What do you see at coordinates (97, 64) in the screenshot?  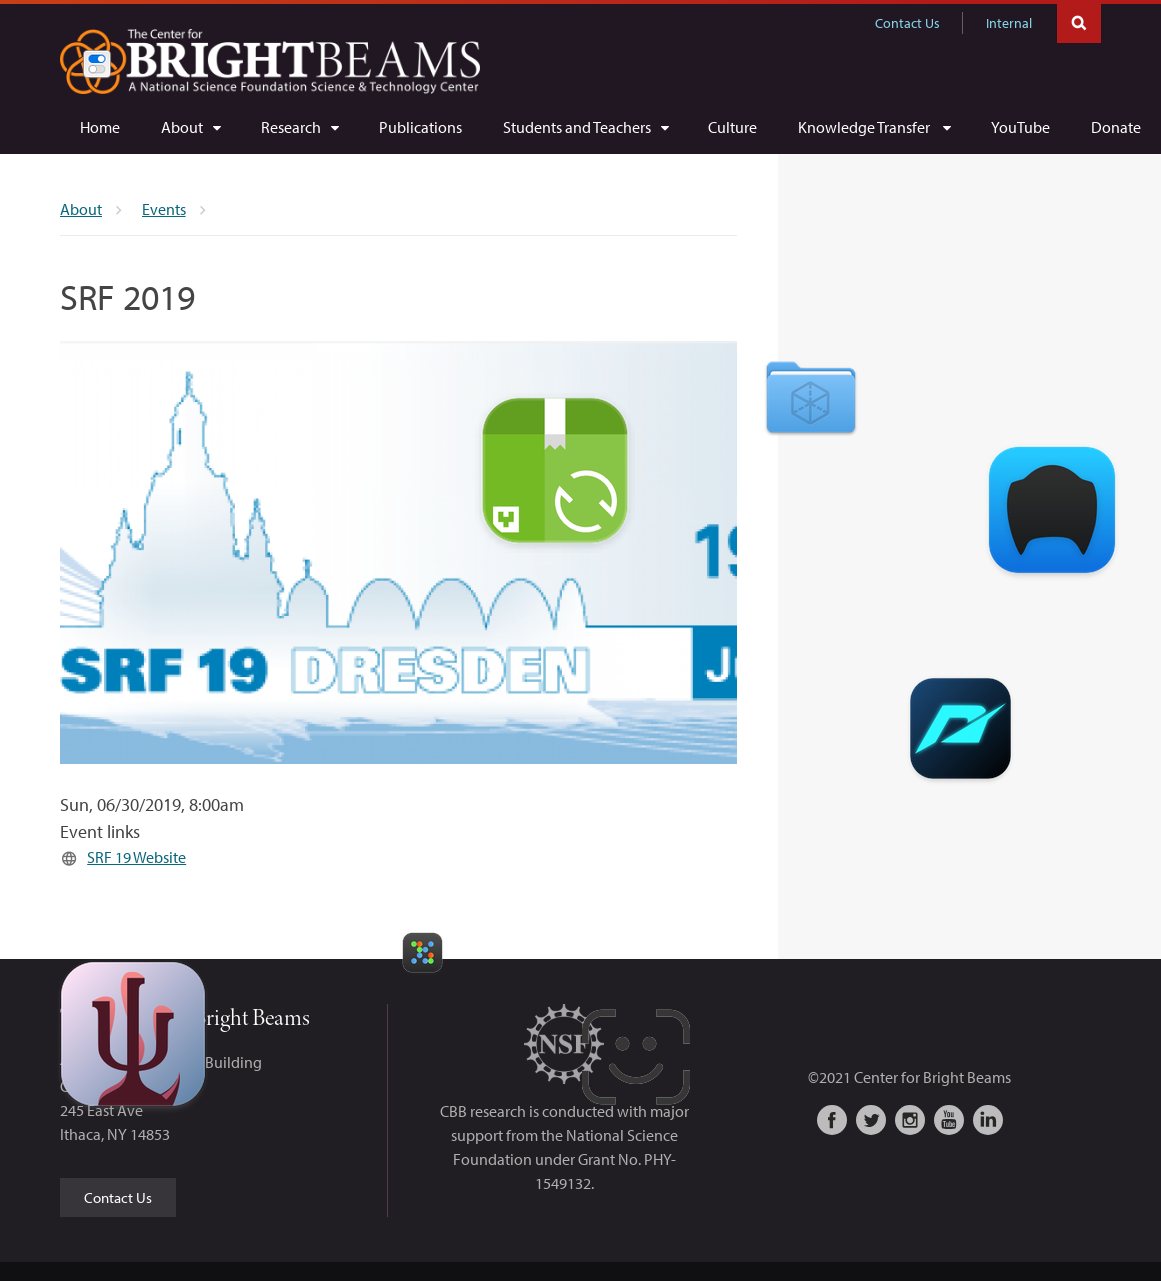 I see `open gnome tweaks to customize system settings` at bounding box center [97, 64].